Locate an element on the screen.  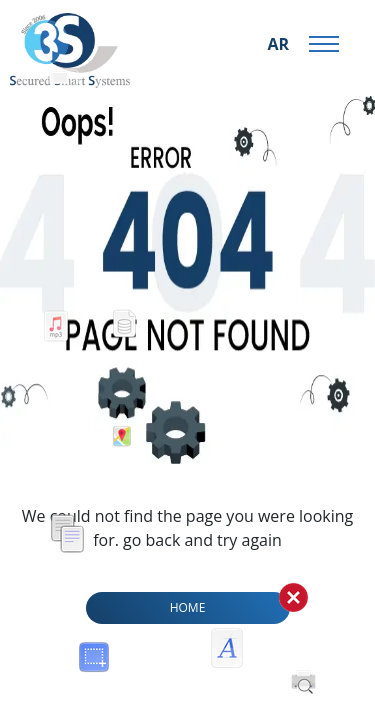
close the current dialog or window is located at coordinates (293, 597).